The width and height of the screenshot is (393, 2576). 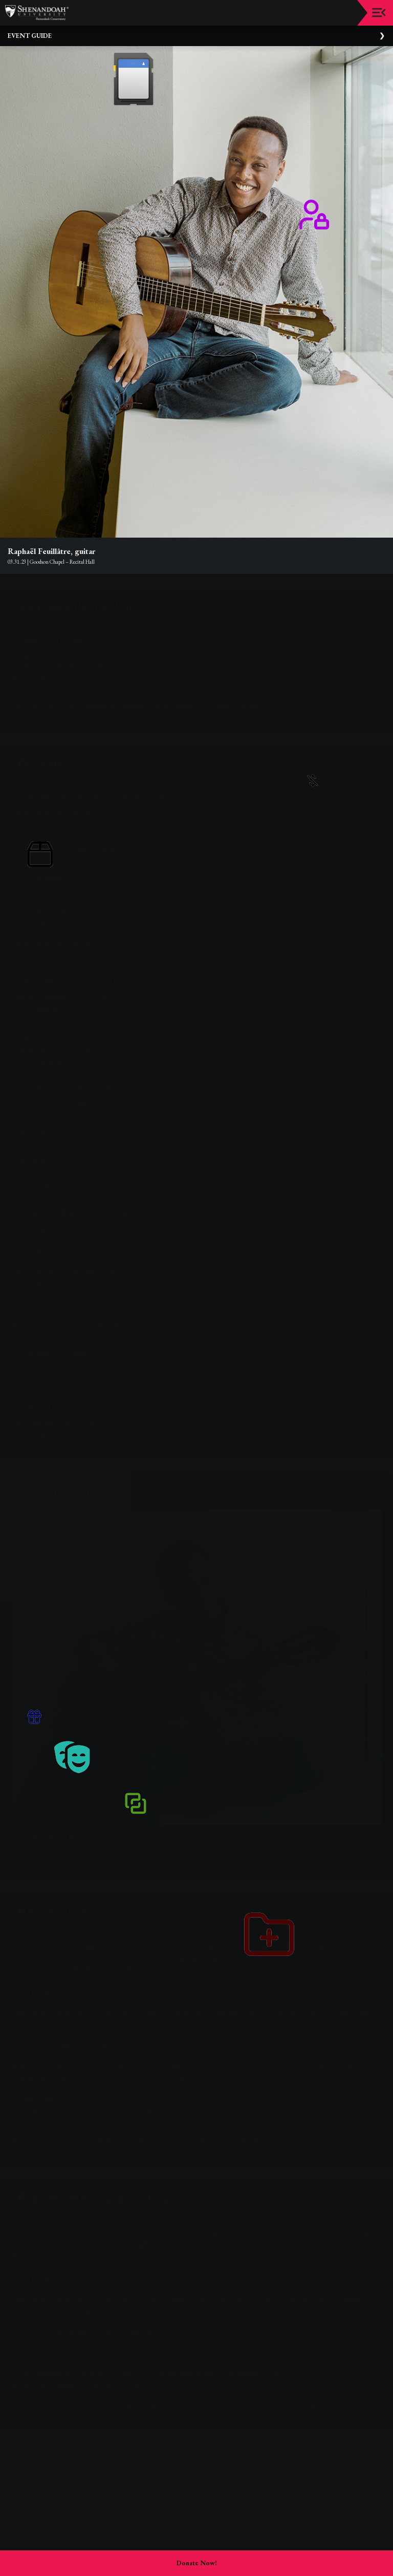 I want to click on access SD card or memory card storage, so click(x=134, y=79).